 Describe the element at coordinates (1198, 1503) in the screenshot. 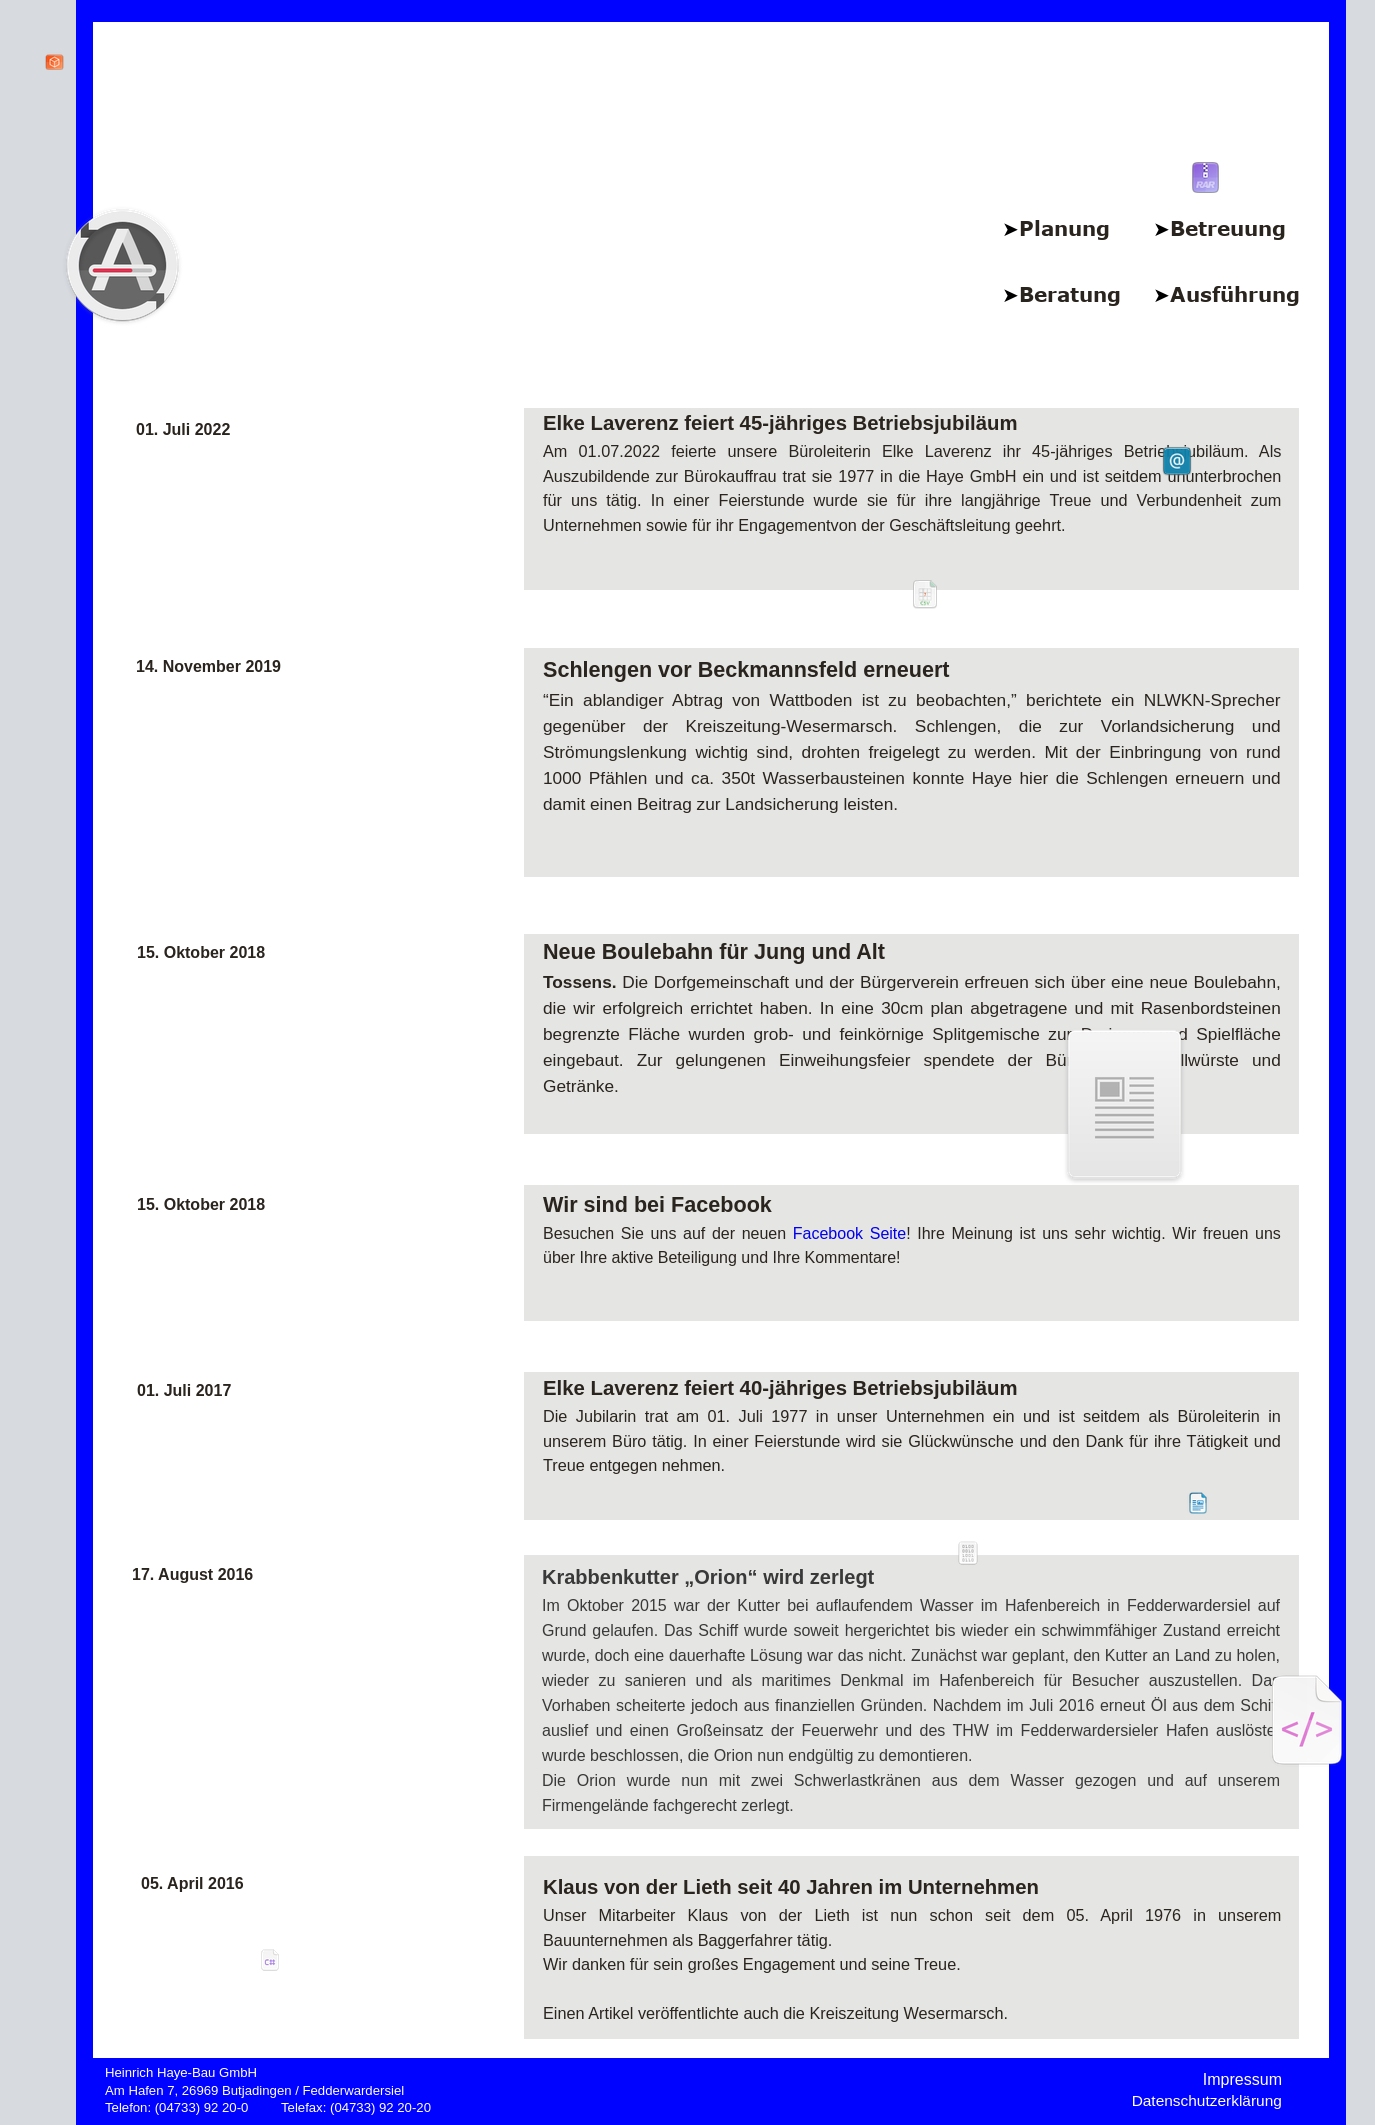

I see `open a text document file` at that location.